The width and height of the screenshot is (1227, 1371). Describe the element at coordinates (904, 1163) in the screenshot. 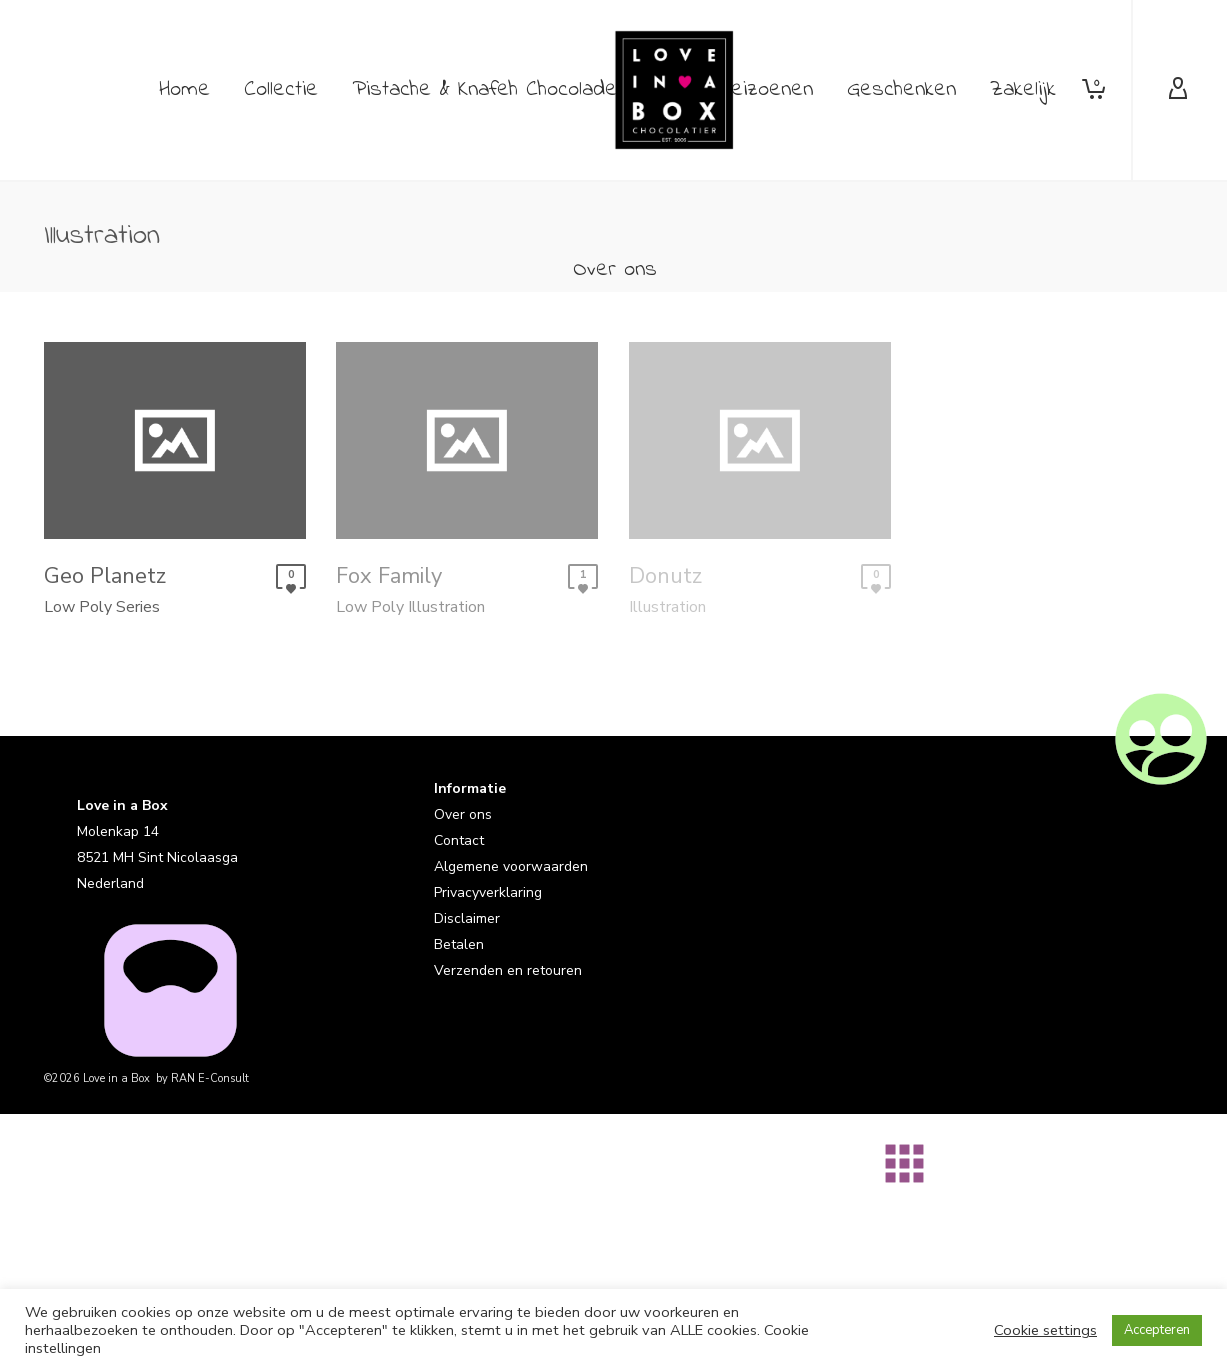

I see `open the app drawer or menu` at that location.